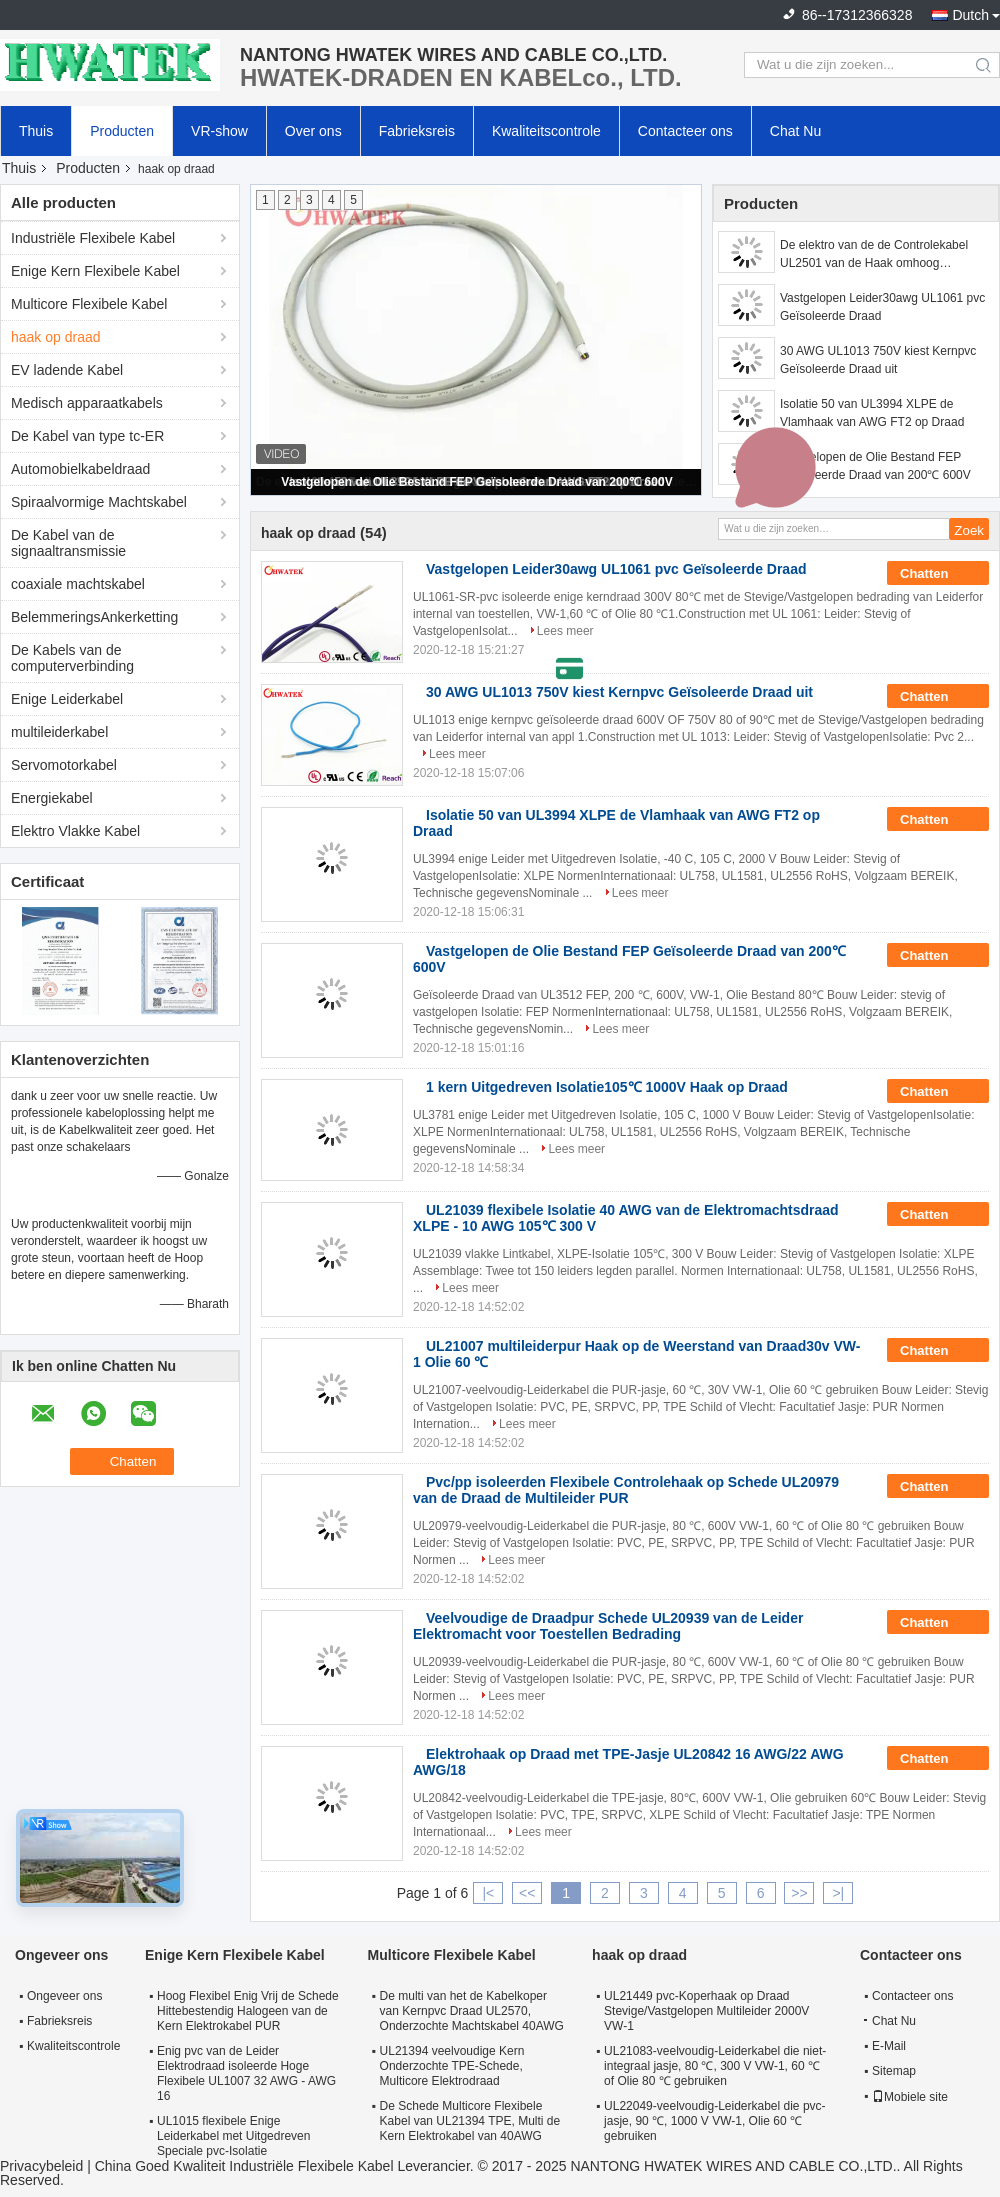 Image resolution: width=1000 pixels, height=2197 pixels. I want to click on open chat or messaging, so click(775, 467).